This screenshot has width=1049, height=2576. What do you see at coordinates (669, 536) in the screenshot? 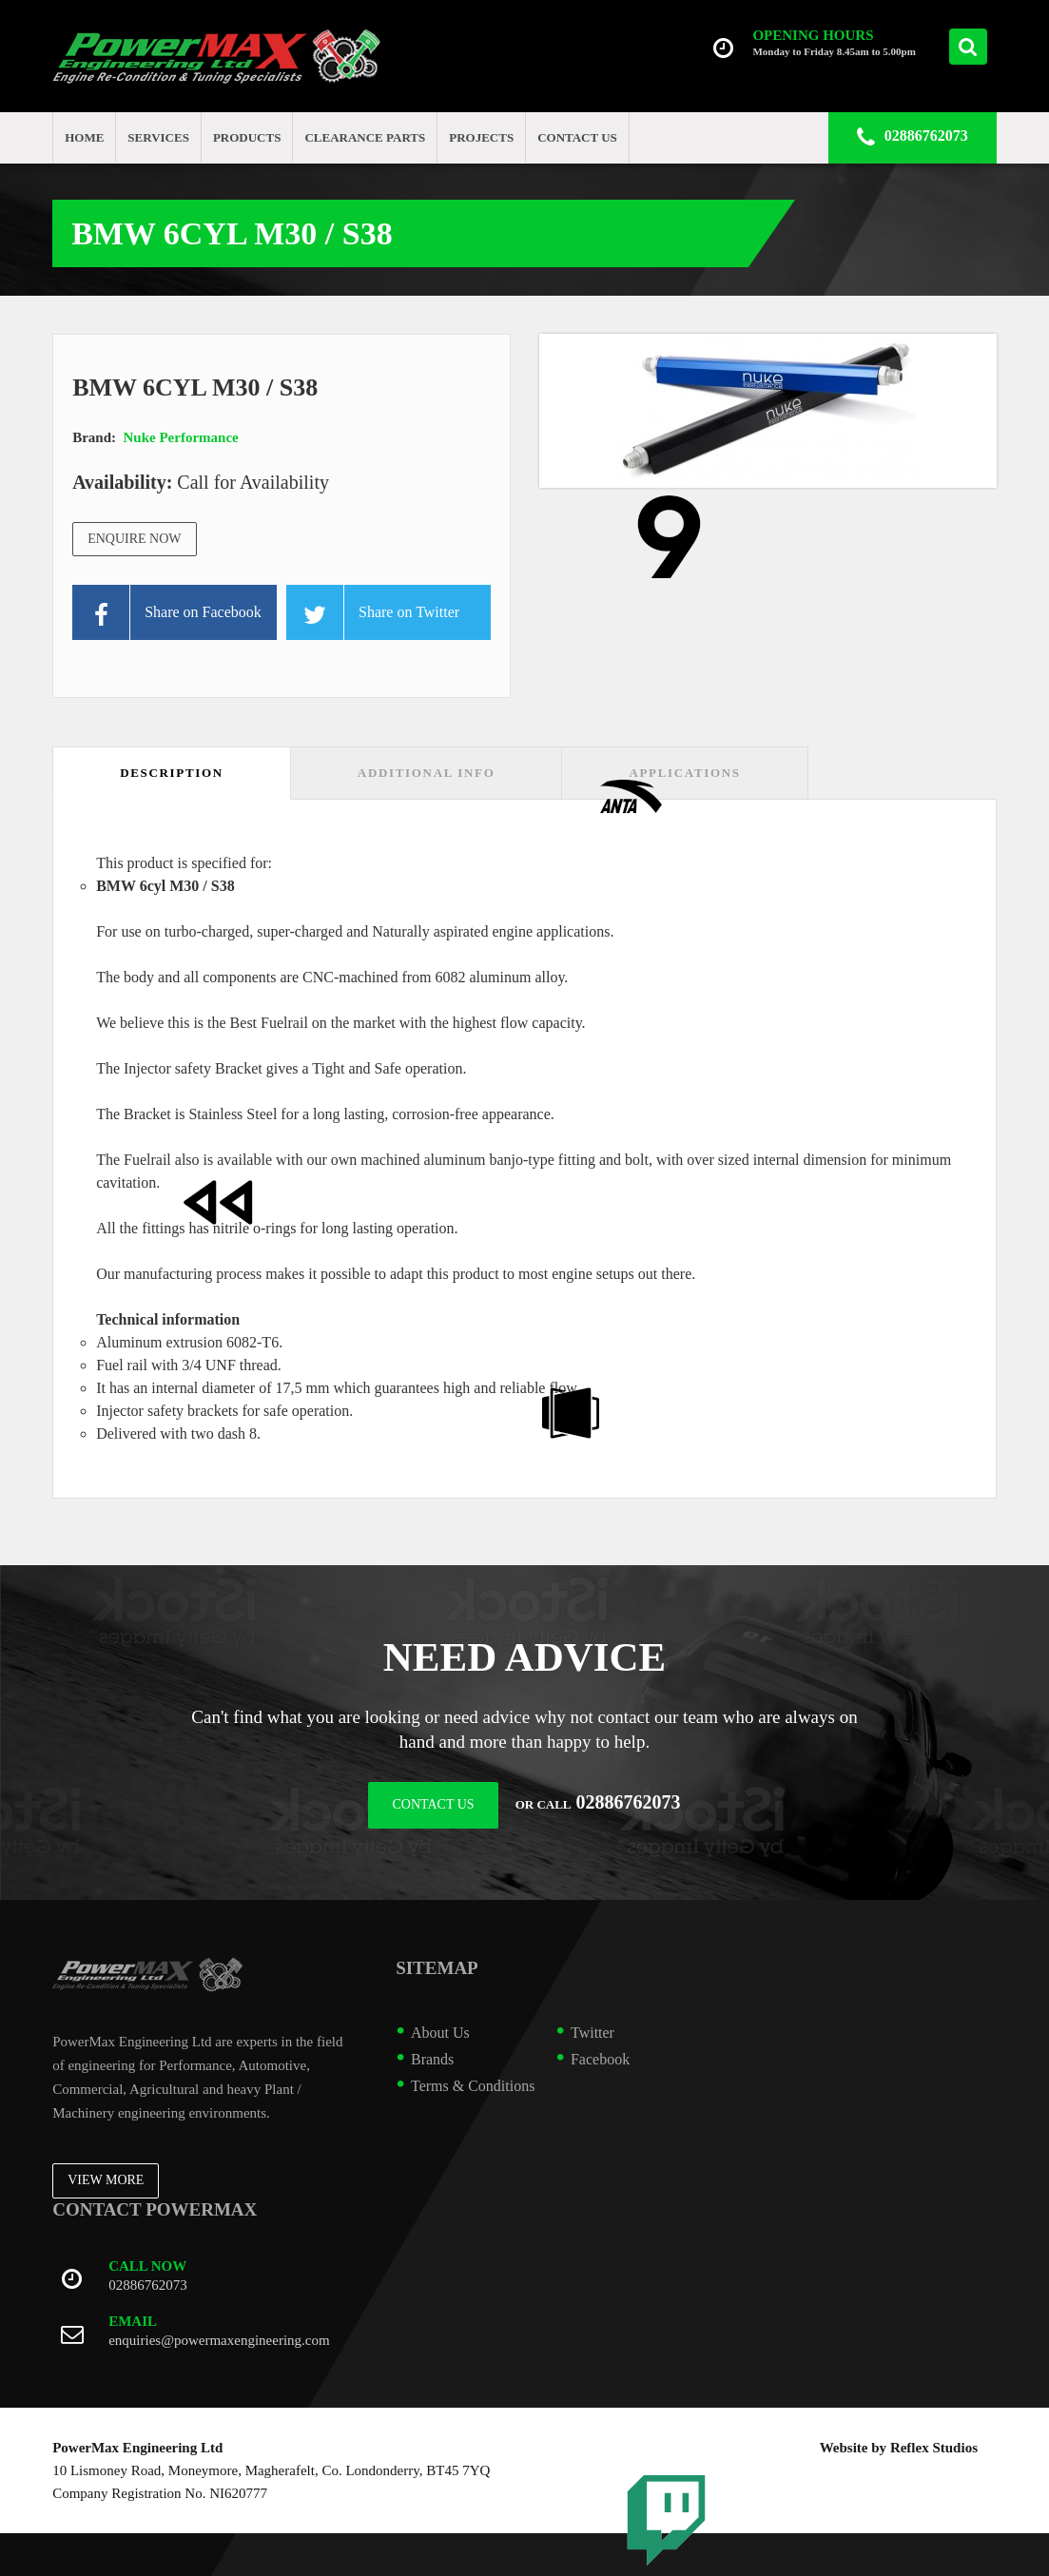
I see `quad9 dns service logo` at bounding box center [669, 536].